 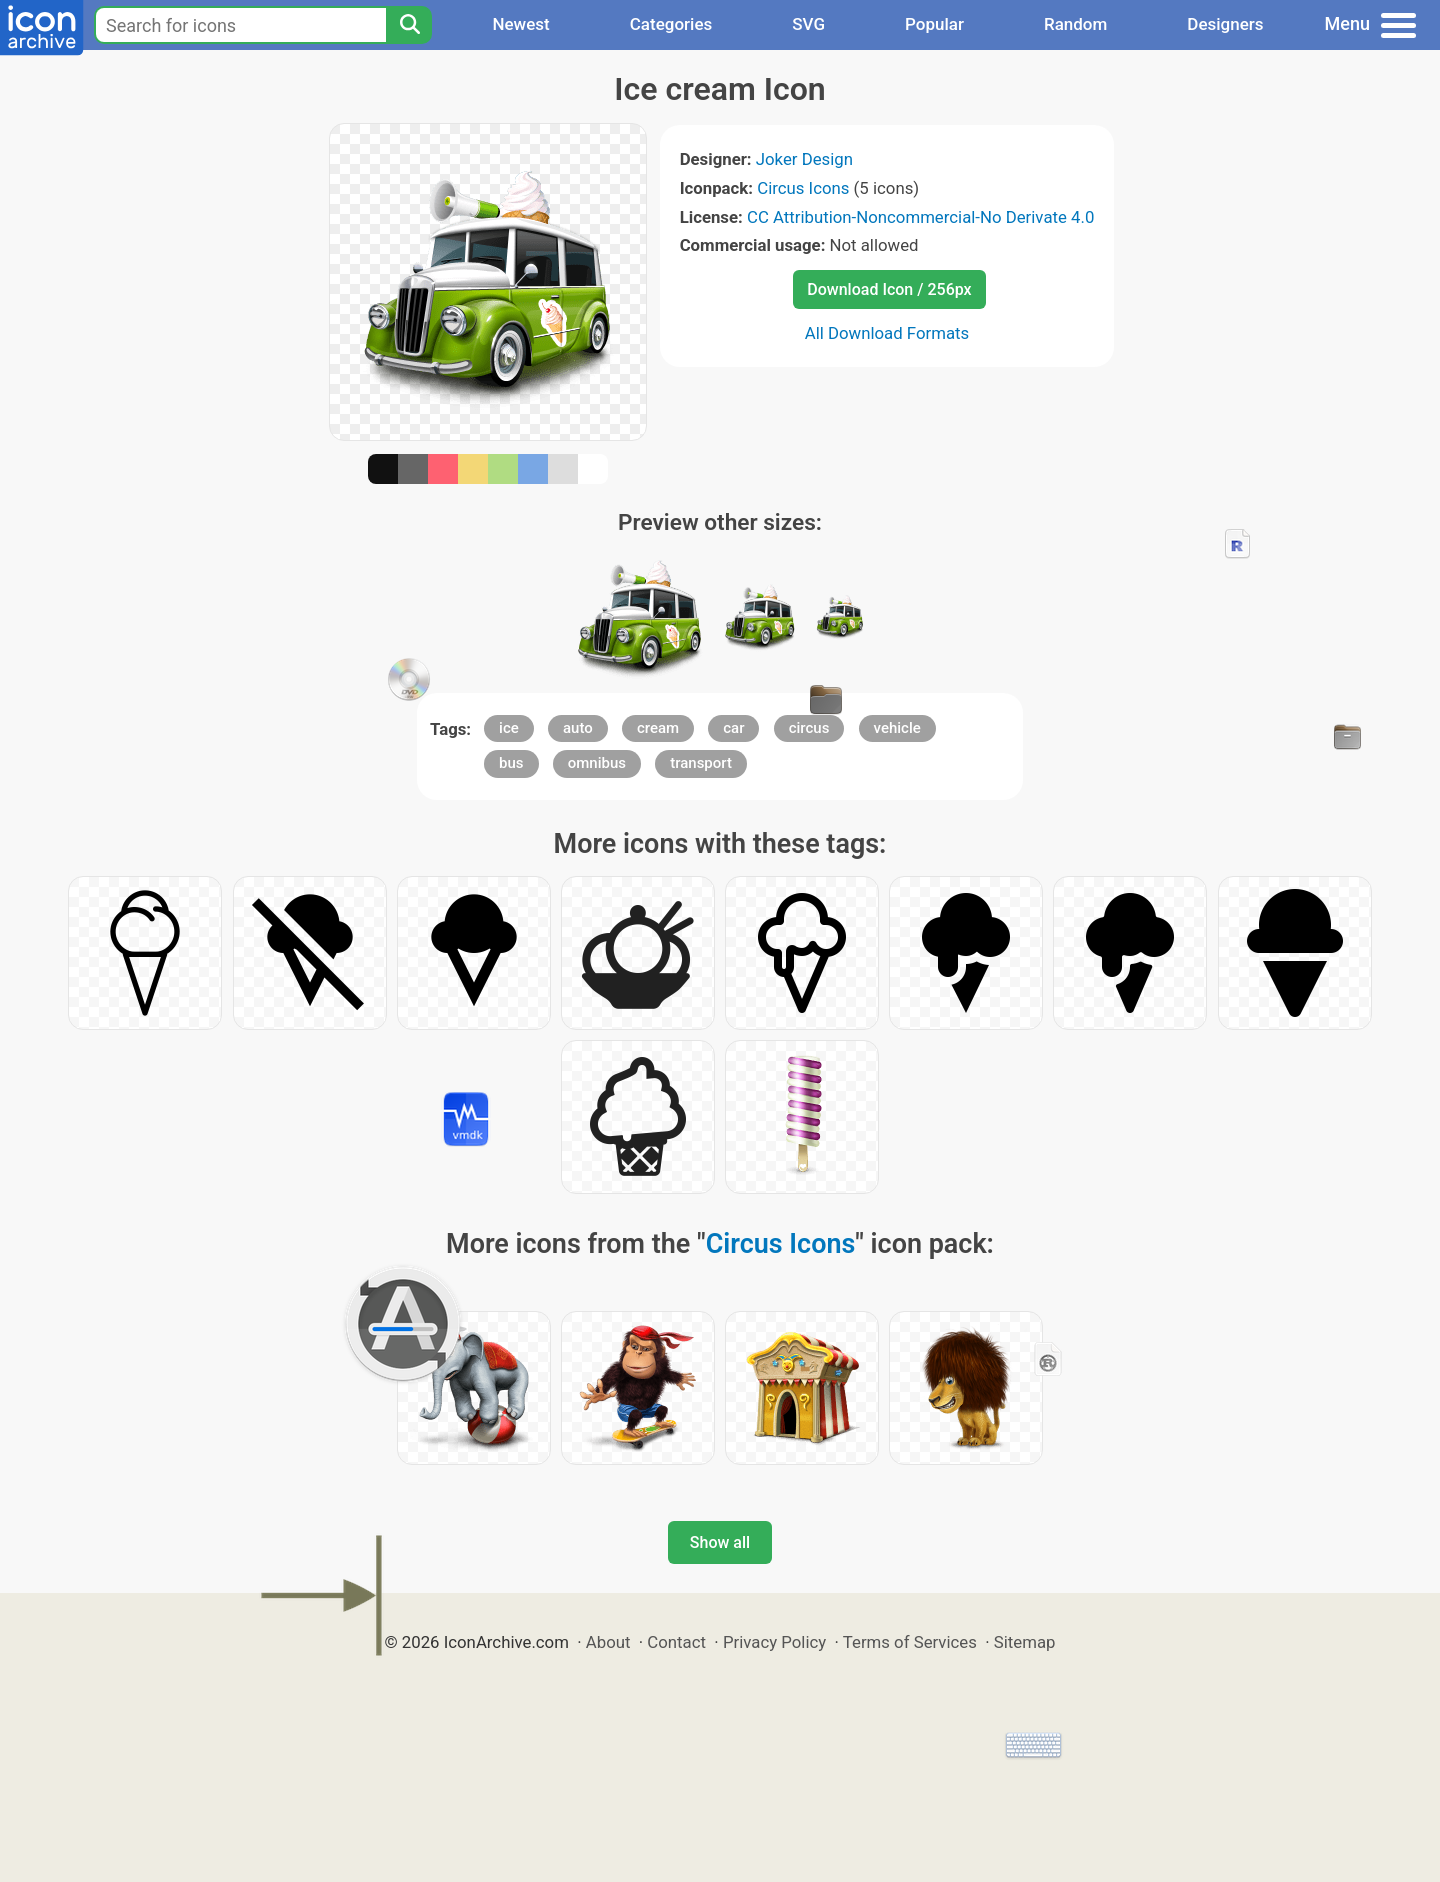 I want to click on a VirtualBox virtual machine disk file, so click(x=466, y=1119).